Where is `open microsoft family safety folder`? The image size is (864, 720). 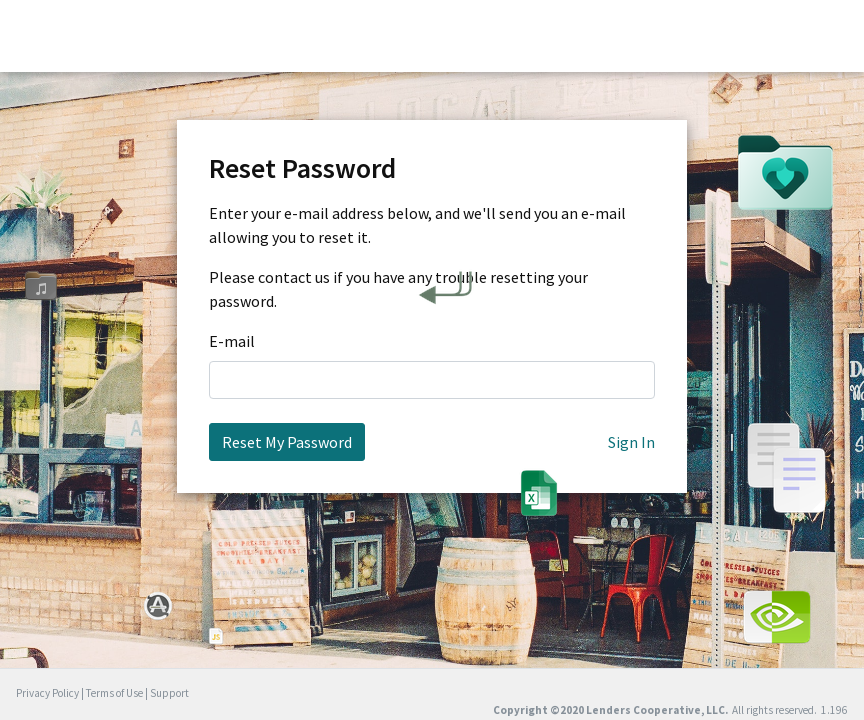
open microsoft family safety folder is located at coordinates (785, 175).